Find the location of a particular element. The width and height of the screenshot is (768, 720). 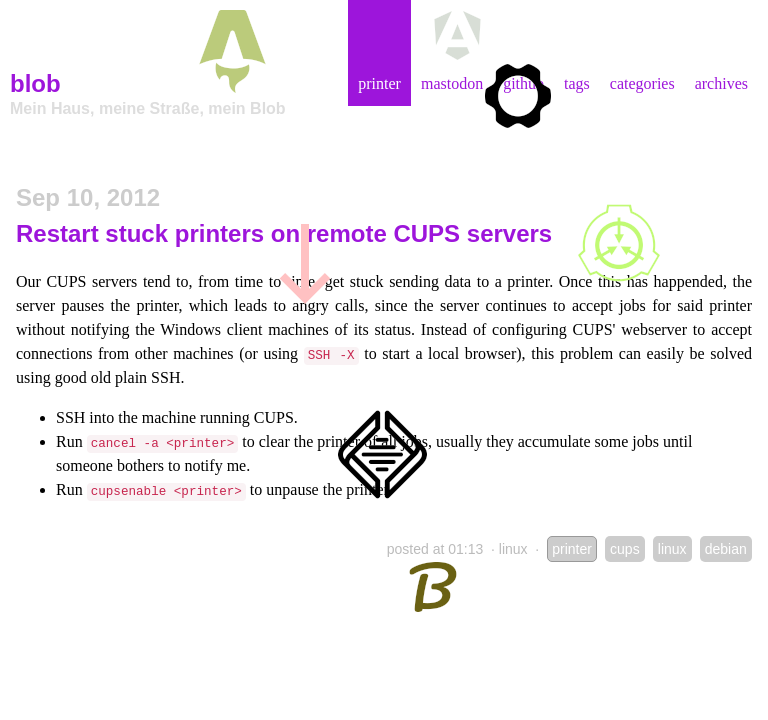

astro web framework logo is located at coordinates (232, 51).